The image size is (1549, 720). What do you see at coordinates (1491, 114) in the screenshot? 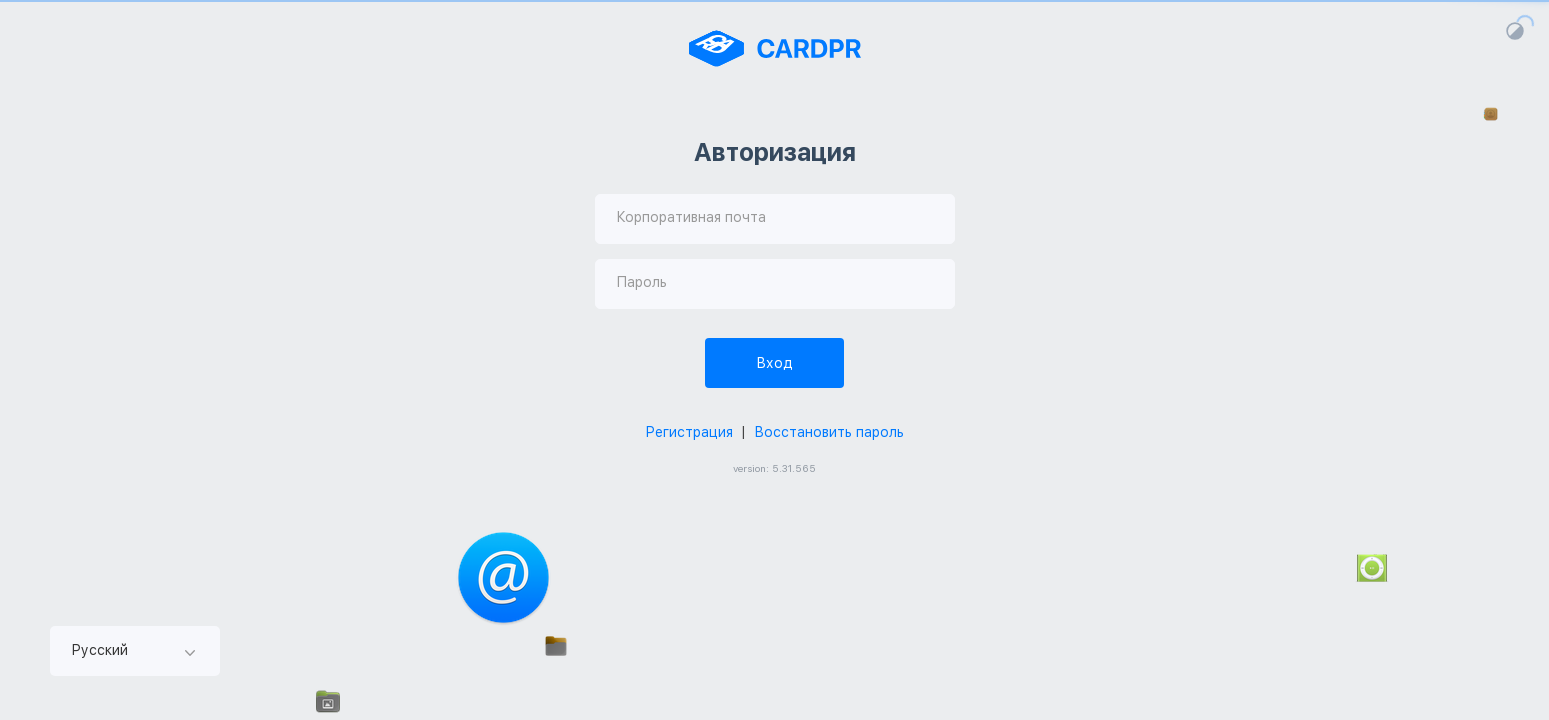
I see `open the contacts app` at bounding box center [1491, 114].